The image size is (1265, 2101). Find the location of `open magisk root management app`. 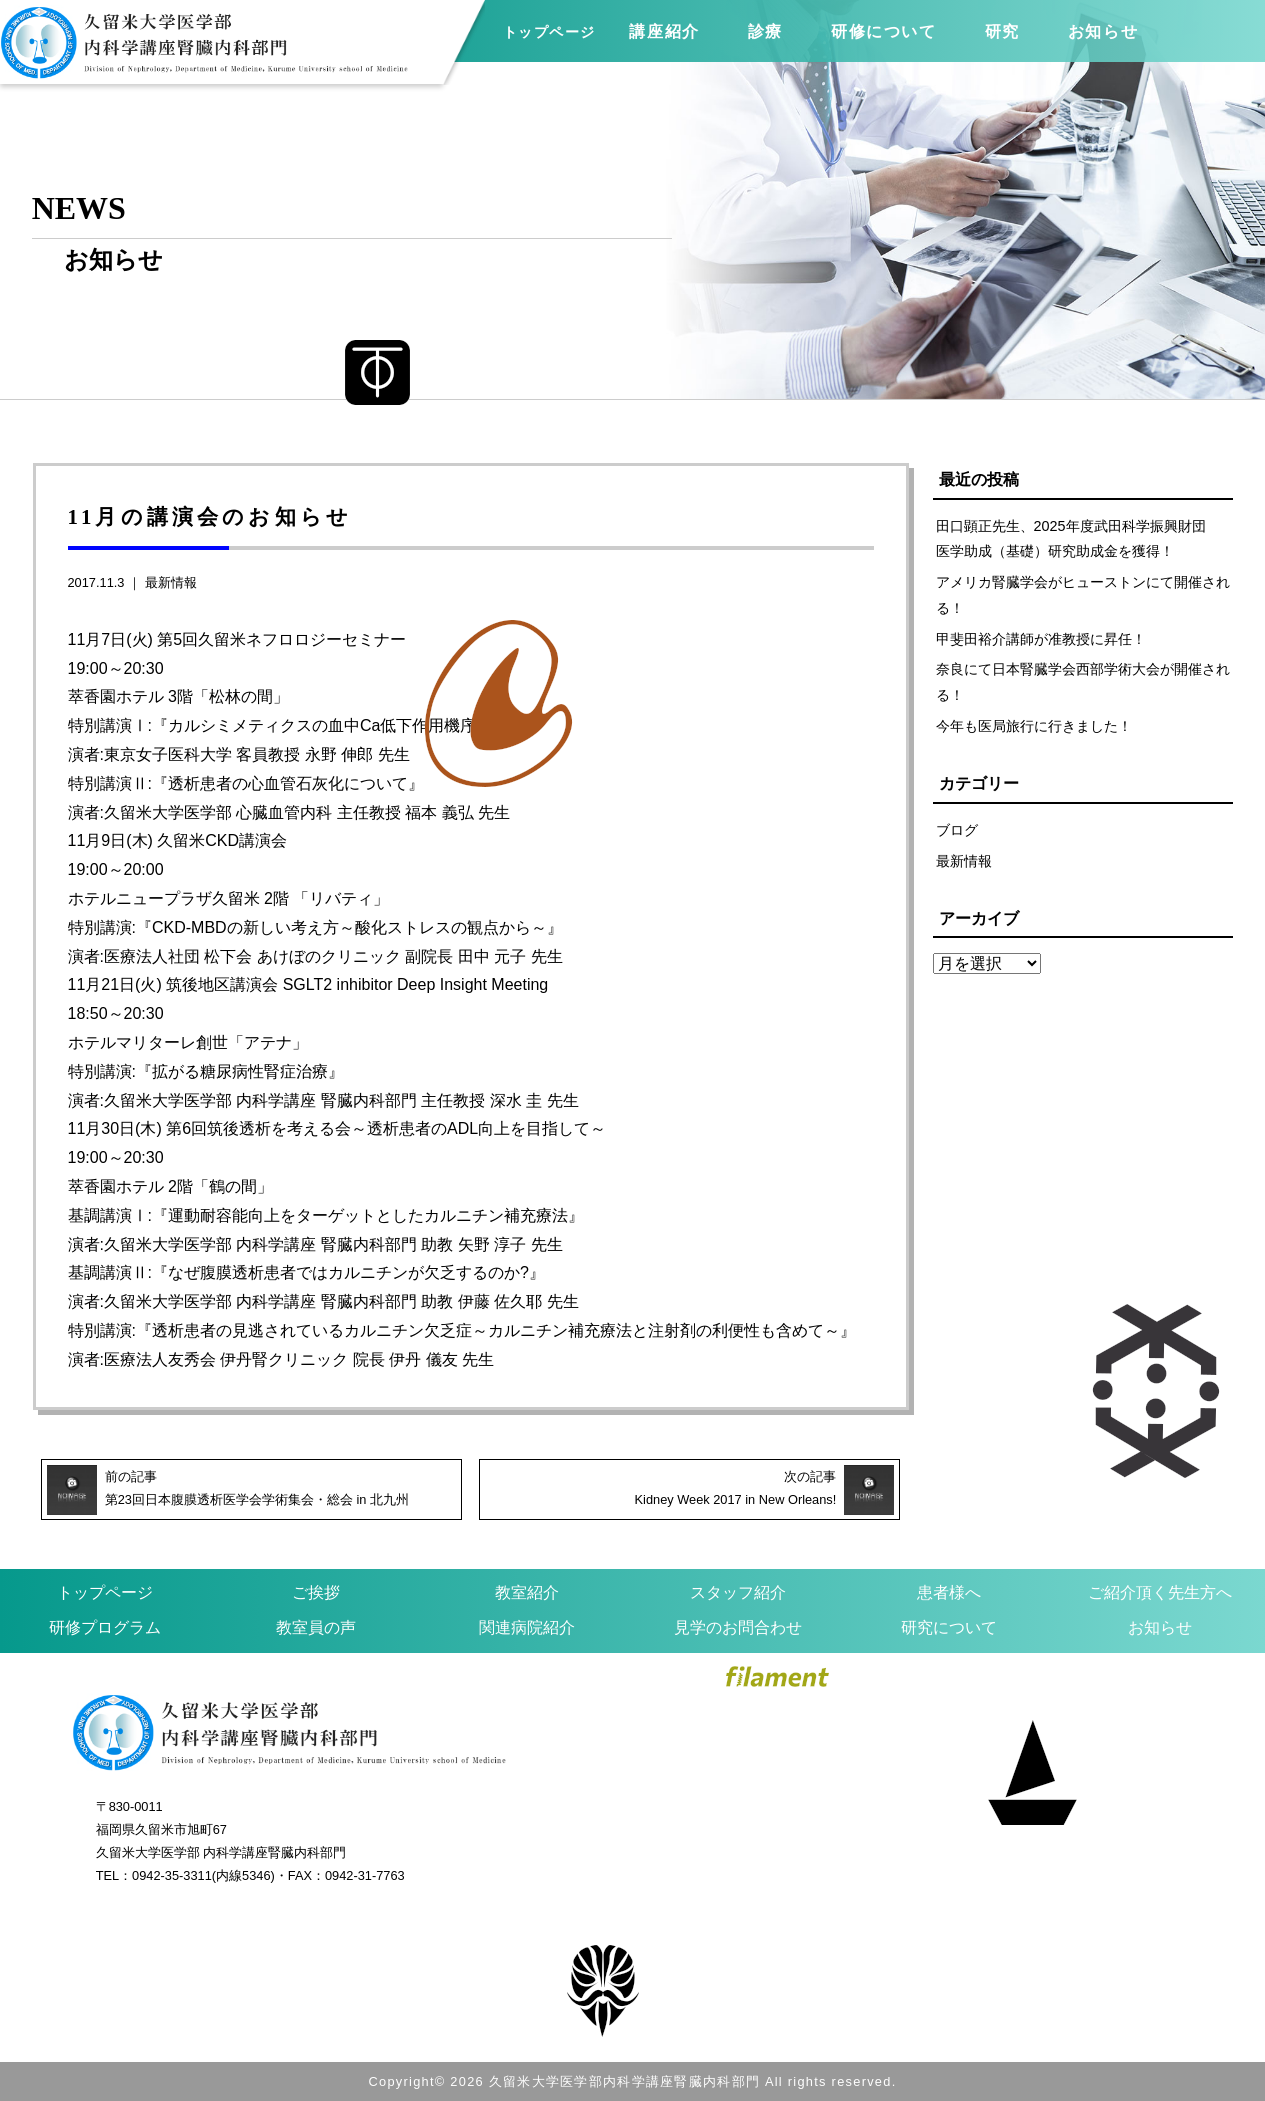

open magisk root management app is located at coordinates (603, 1991).